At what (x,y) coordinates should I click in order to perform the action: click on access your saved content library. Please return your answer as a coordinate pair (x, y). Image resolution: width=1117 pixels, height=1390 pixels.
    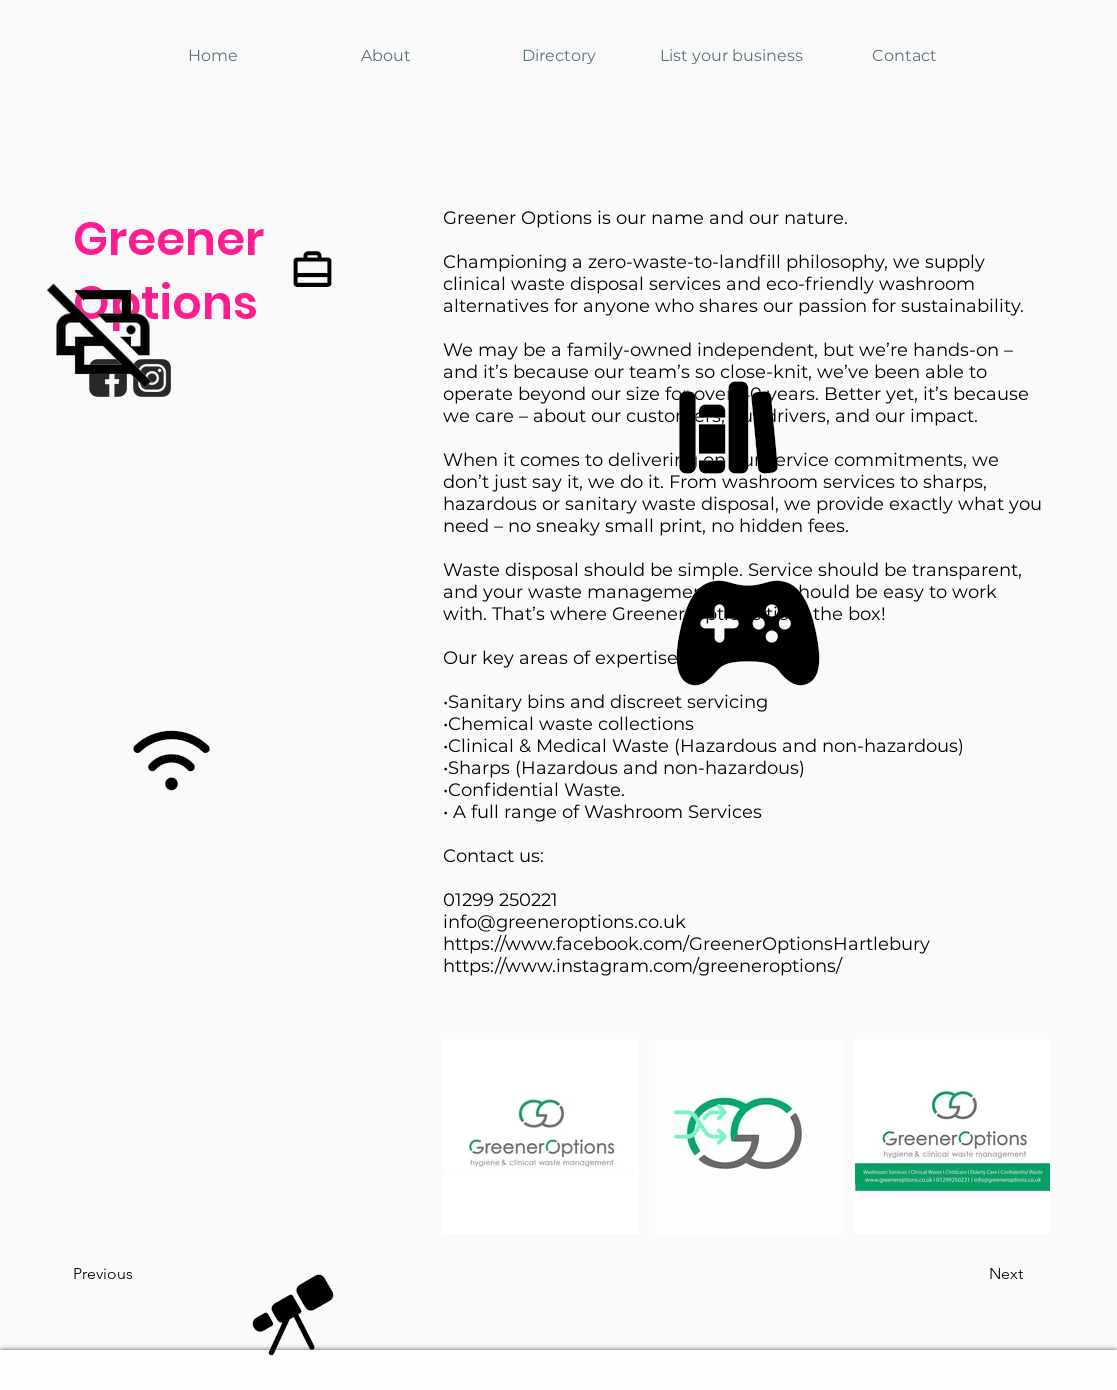
    Looking at the image, I should click on (728, 427).